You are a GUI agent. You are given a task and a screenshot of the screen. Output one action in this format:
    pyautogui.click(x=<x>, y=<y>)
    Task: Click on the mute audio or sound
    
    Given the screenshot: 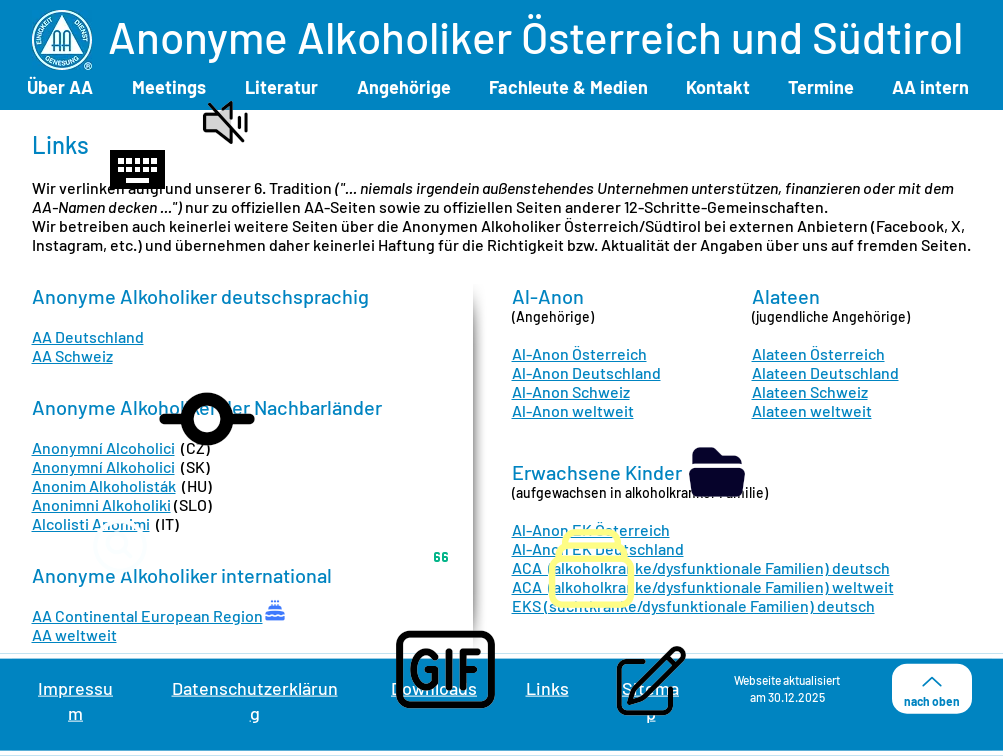 What is the action you would take?
    pyautogui.click(x=224, y=122)
    